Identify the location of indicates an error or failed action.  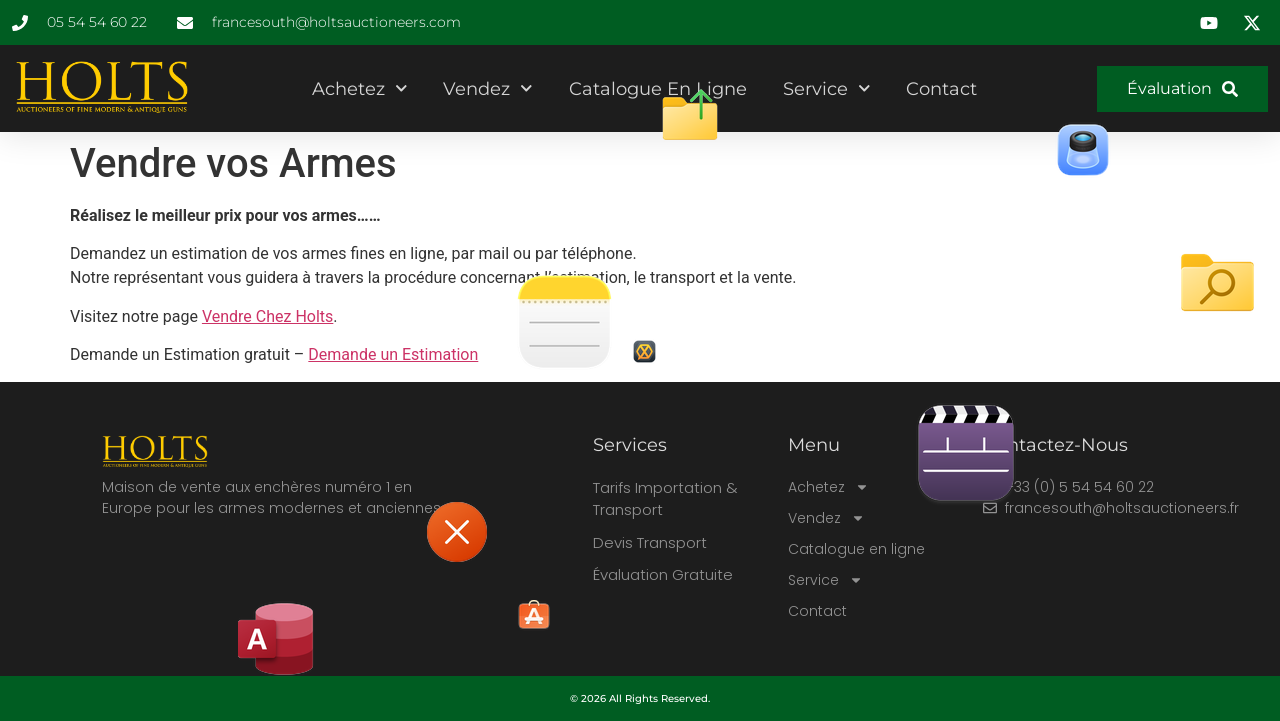
(457, 532).